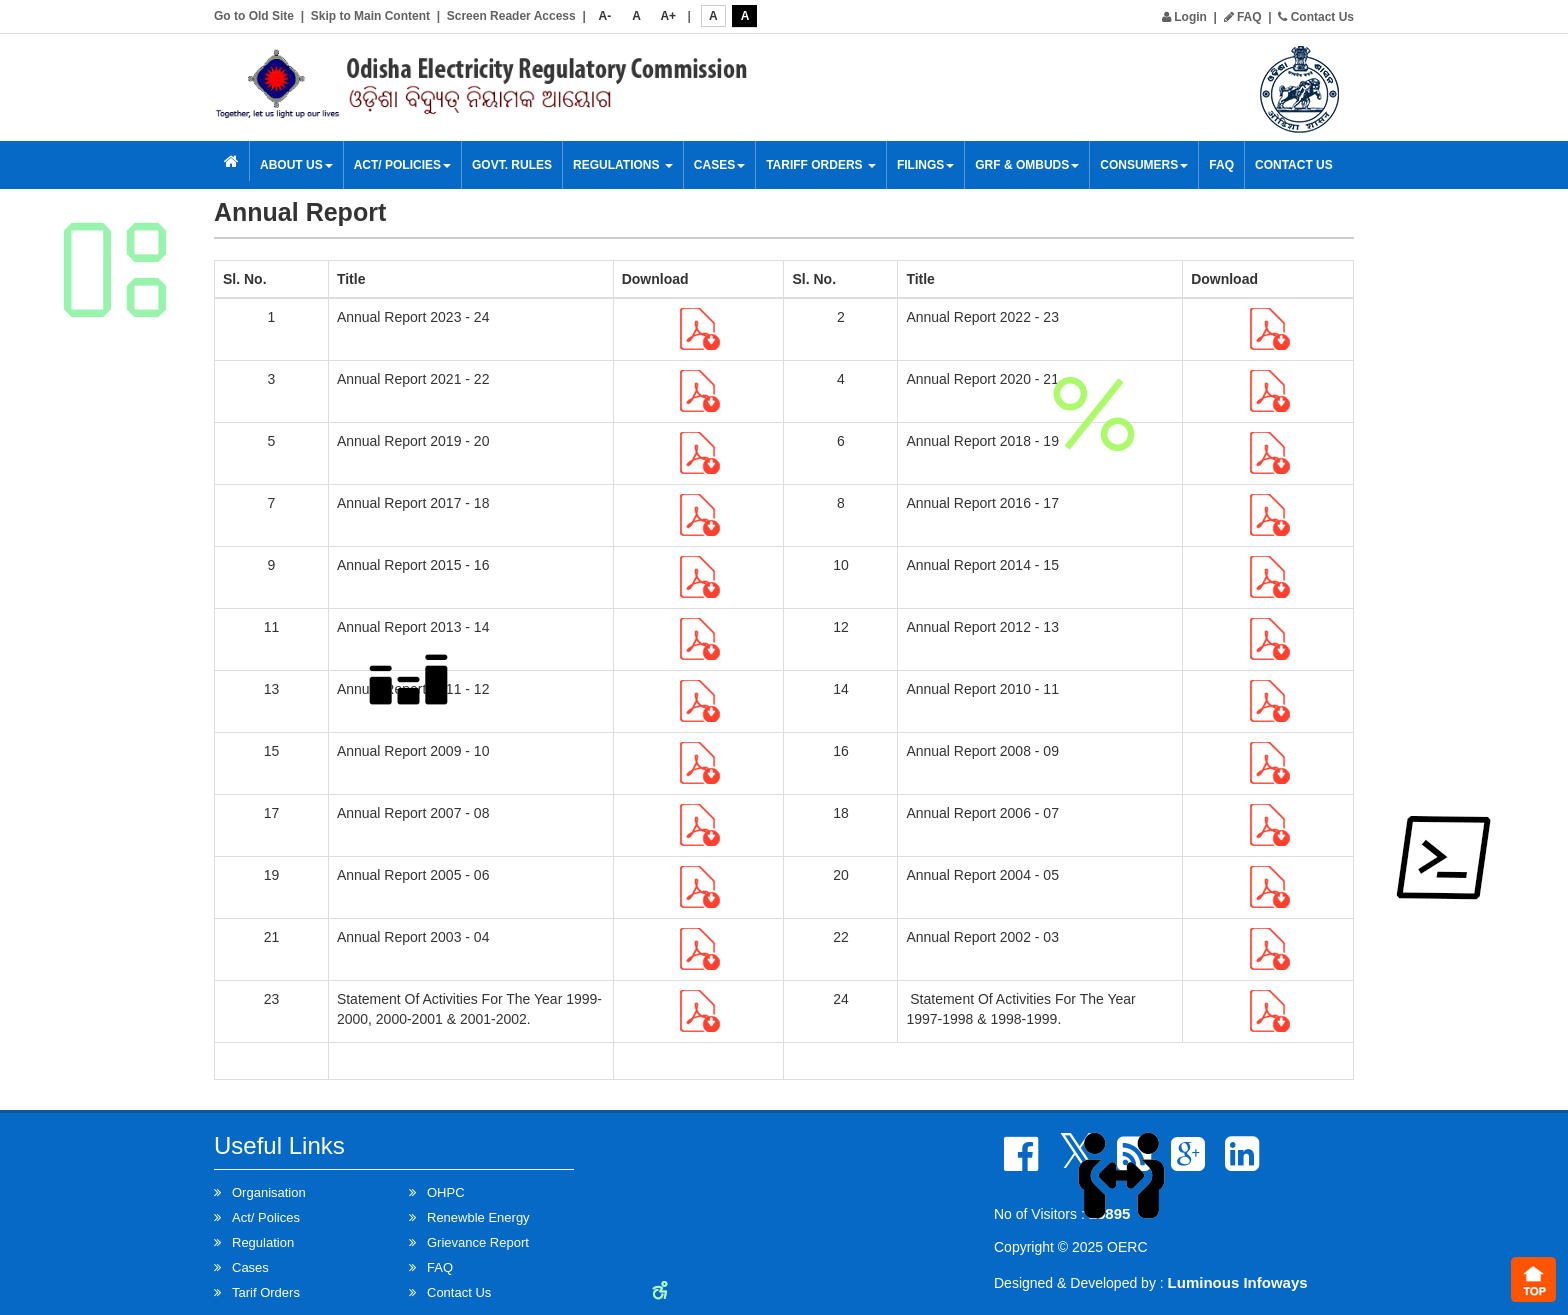  What do you see at coordinates (111, 270) in the screenshot?
I see `toggle editor layout view` at bounding box center [111, 270].